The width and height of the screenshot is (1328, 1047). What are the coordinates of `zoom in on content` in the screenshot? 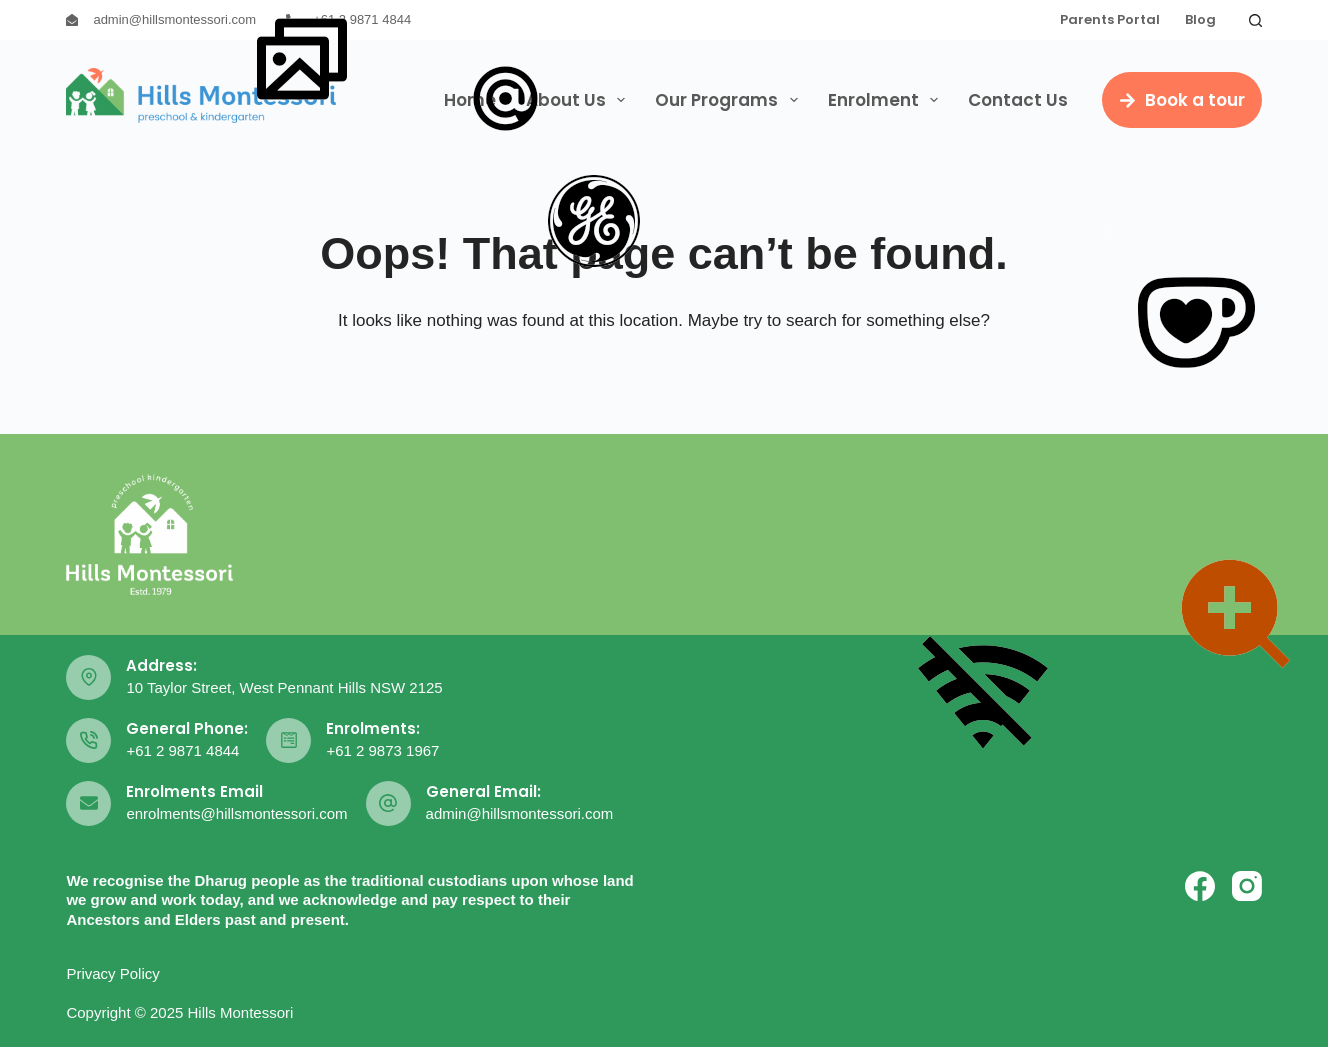 It's located at (1235, 613).